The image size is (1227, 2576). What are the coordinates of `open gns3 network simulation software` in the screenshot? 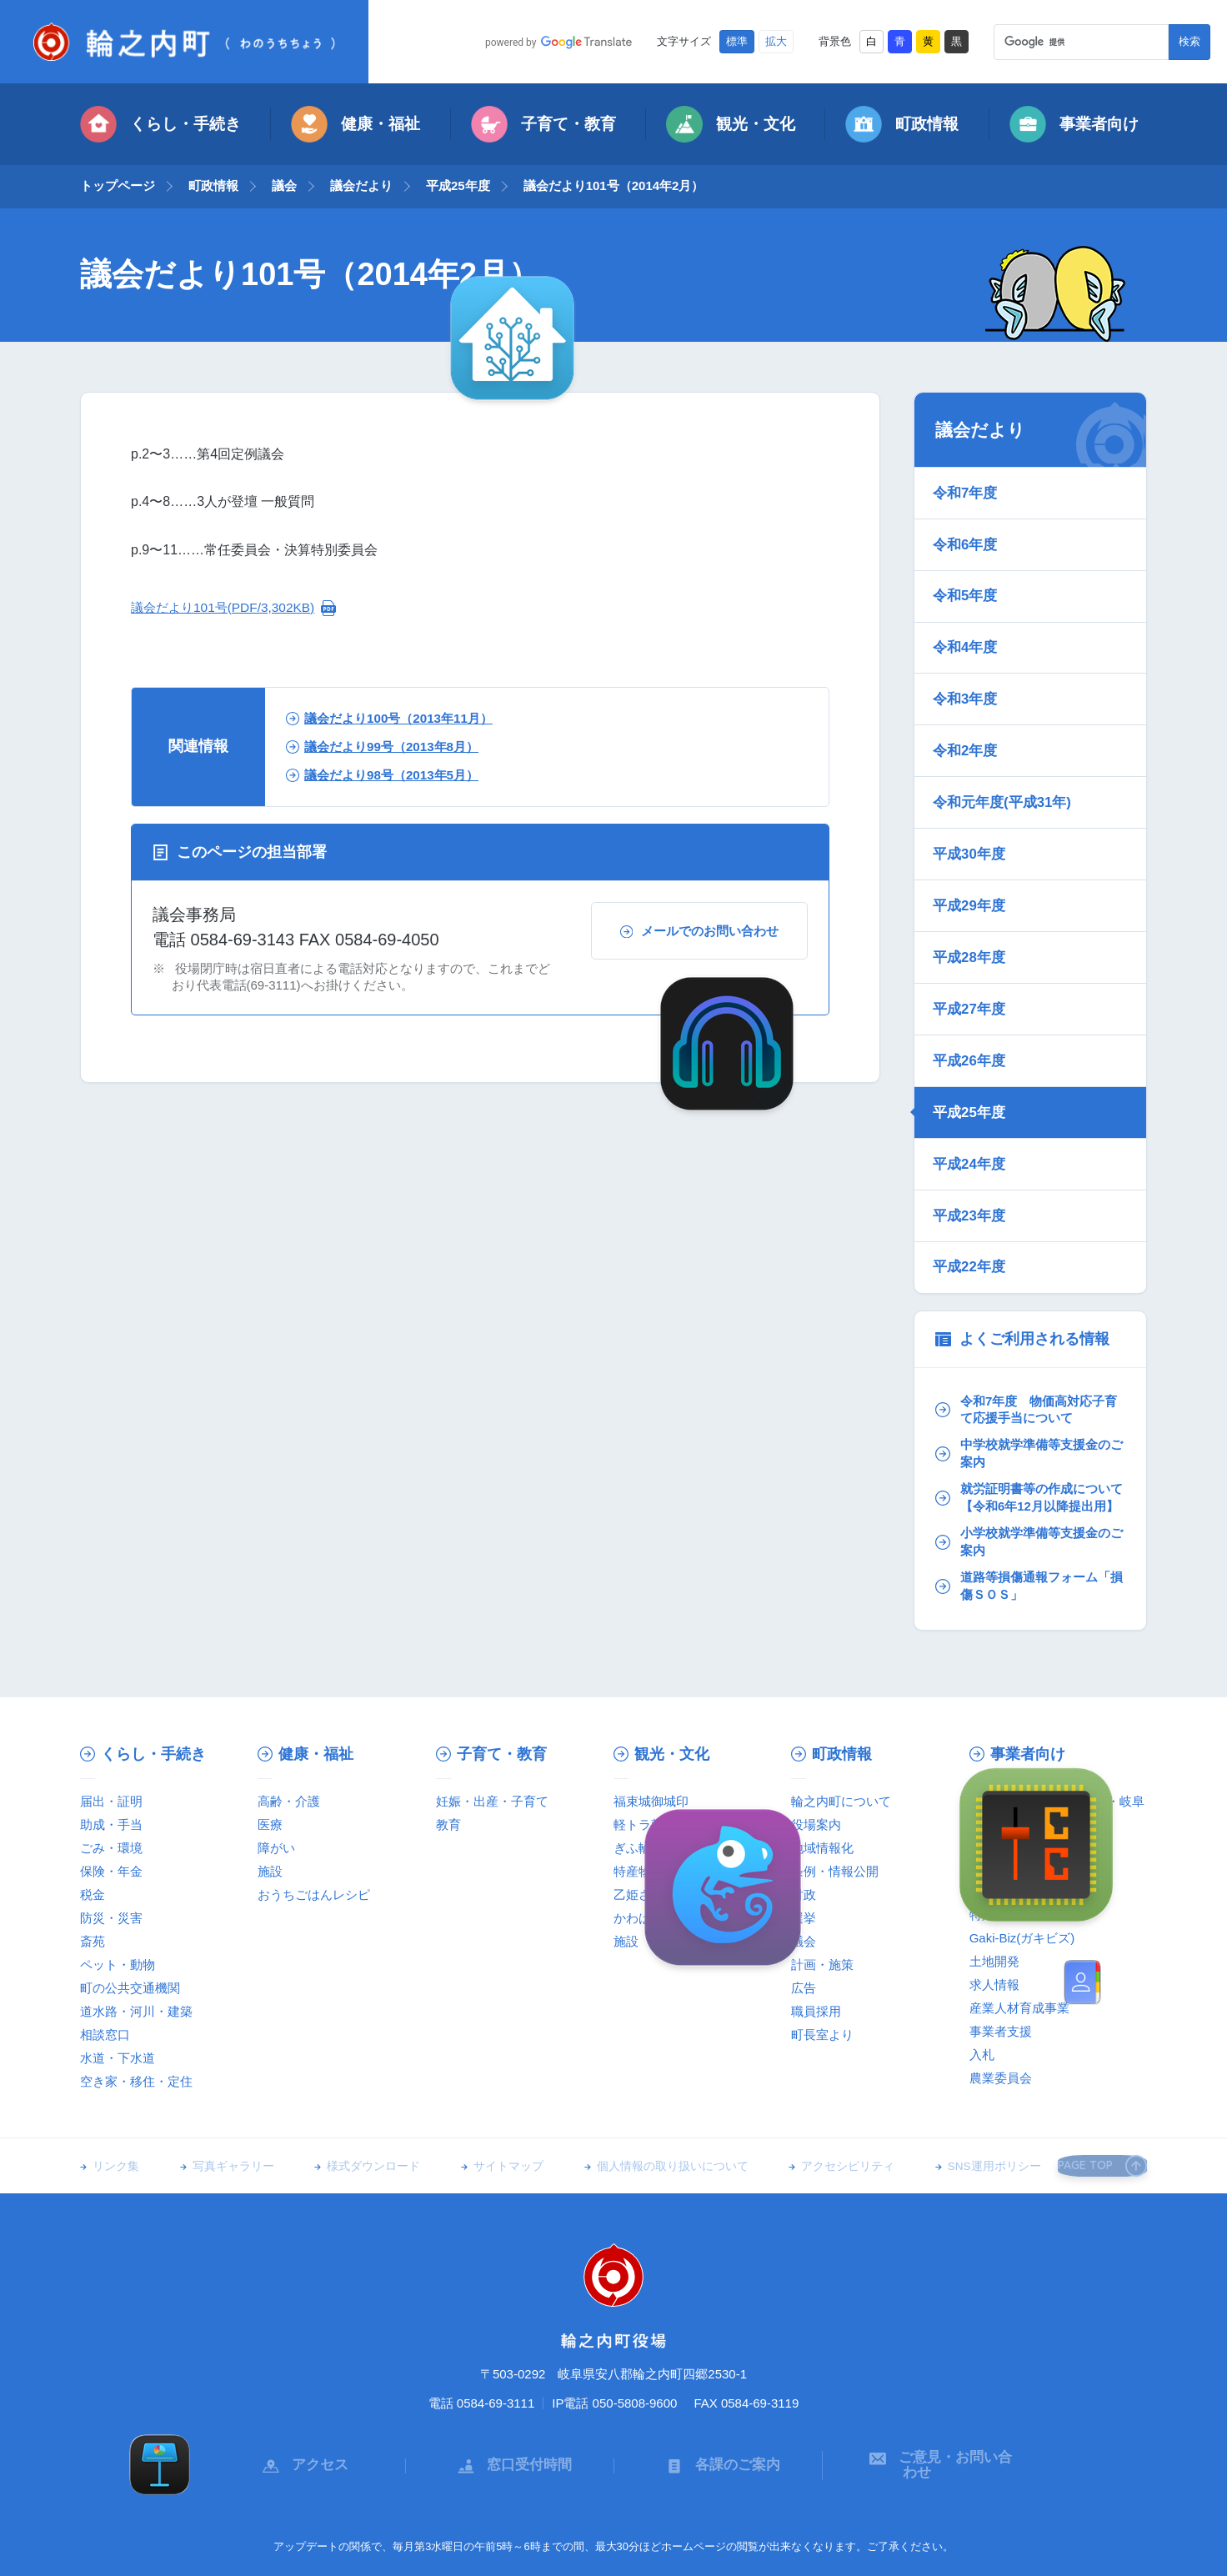 It's located at (723, 1887).